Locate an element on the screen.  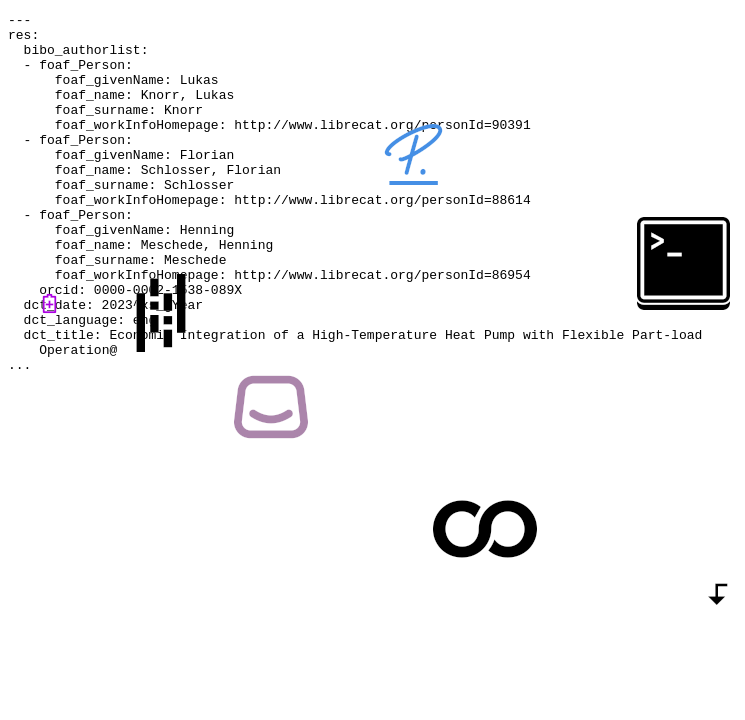
pandas Python data analysis library logo is located at coordinates (161, 313).